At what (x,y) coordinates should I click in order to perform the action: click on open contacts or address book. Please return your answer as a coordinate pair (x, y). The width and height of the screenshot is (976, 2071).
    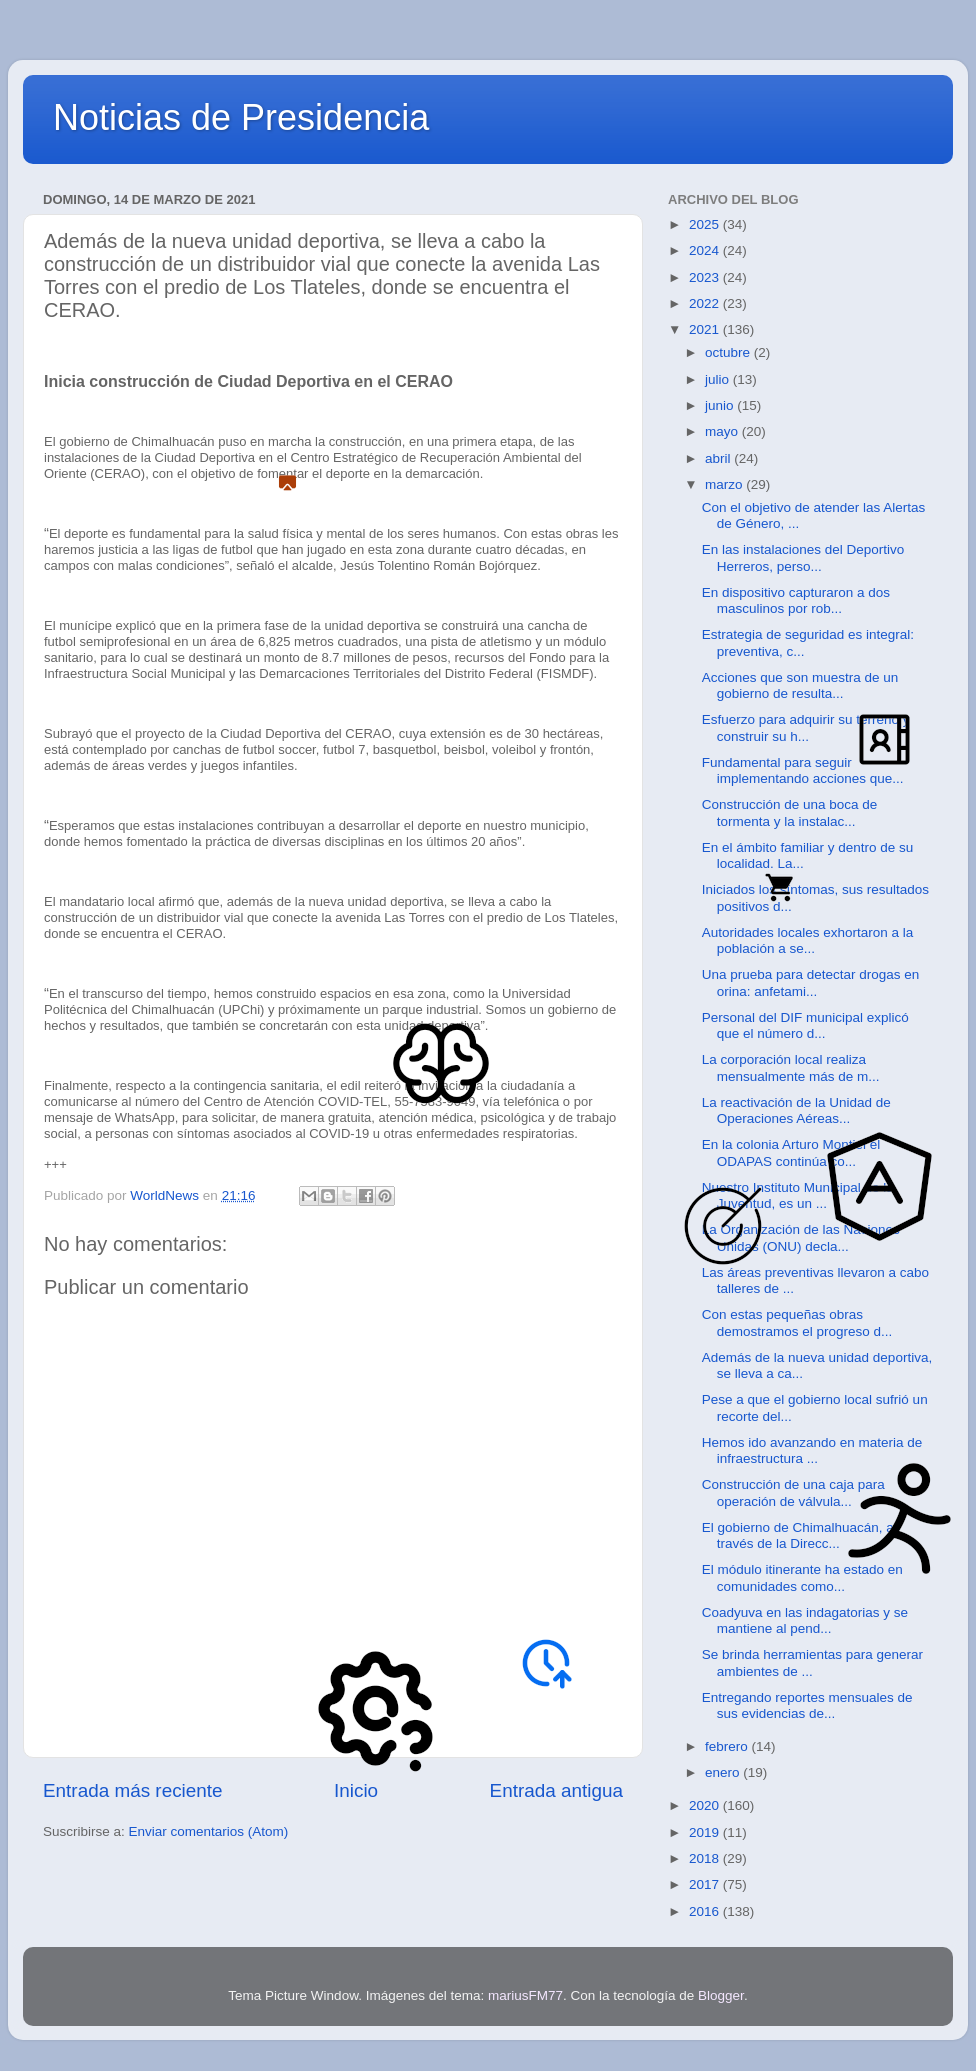
    Looking at the image, I should click on (884, 739).